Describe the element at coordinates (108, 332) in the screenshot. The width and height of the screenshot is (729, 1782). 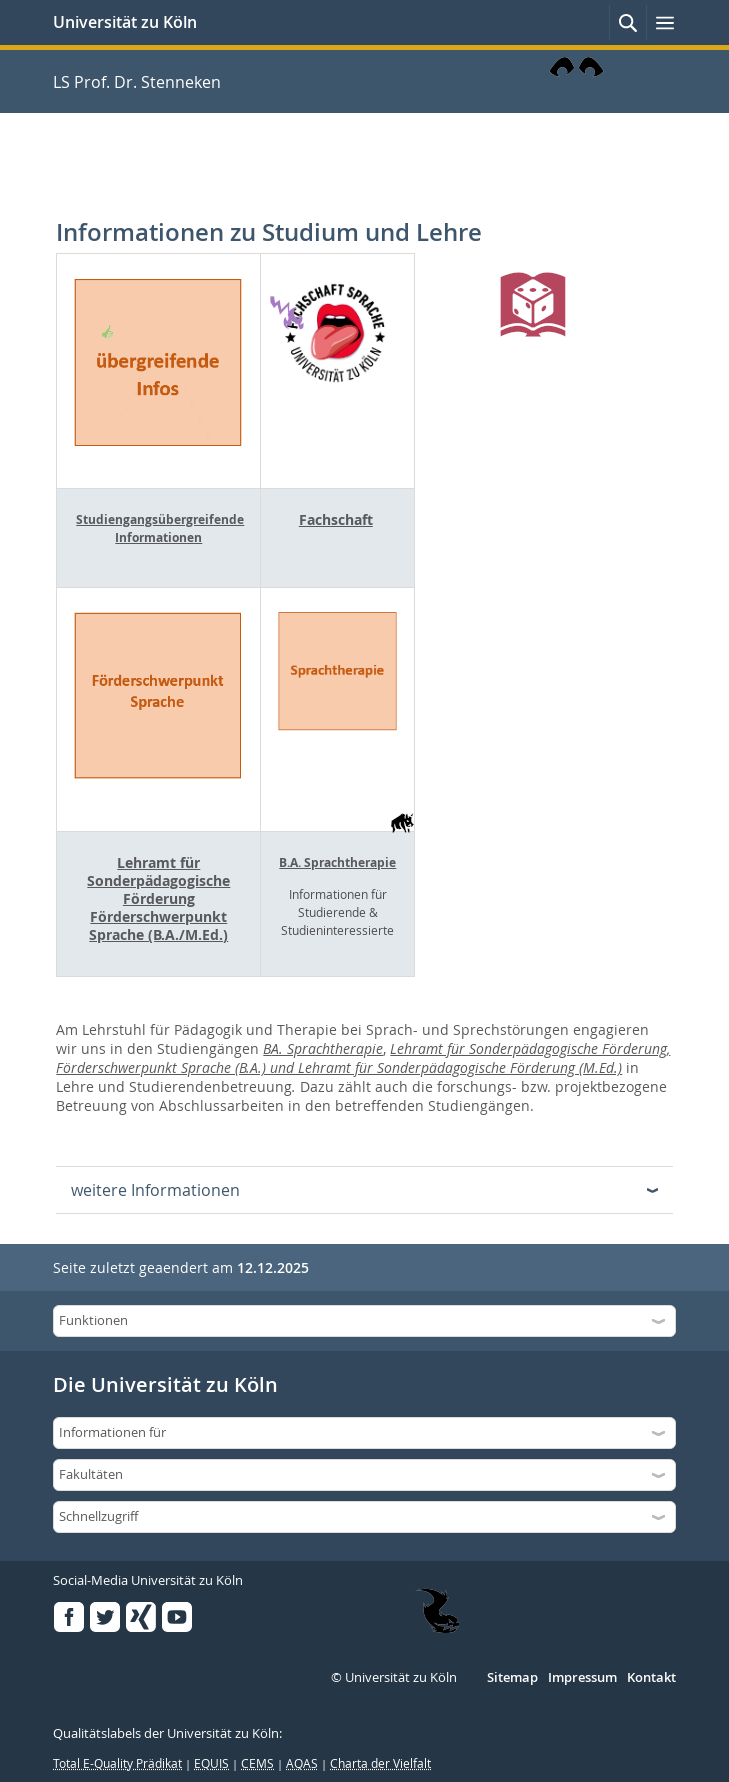
I see `like or upvote content` at that location.